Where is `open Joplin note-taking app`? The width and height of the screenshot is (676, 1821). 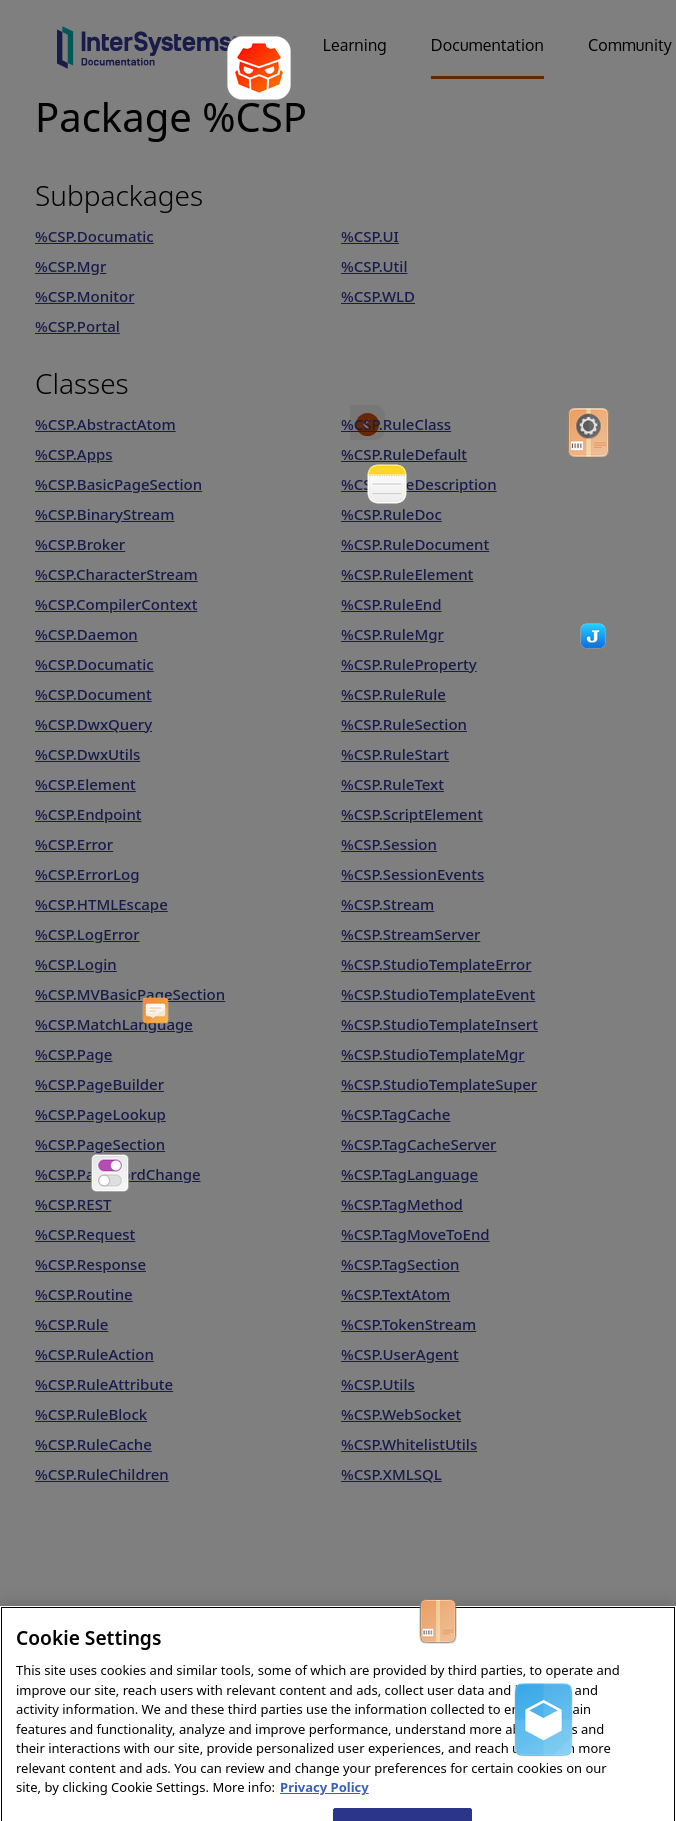 open Joplin note-taking app is located at coordinates (593, 636).